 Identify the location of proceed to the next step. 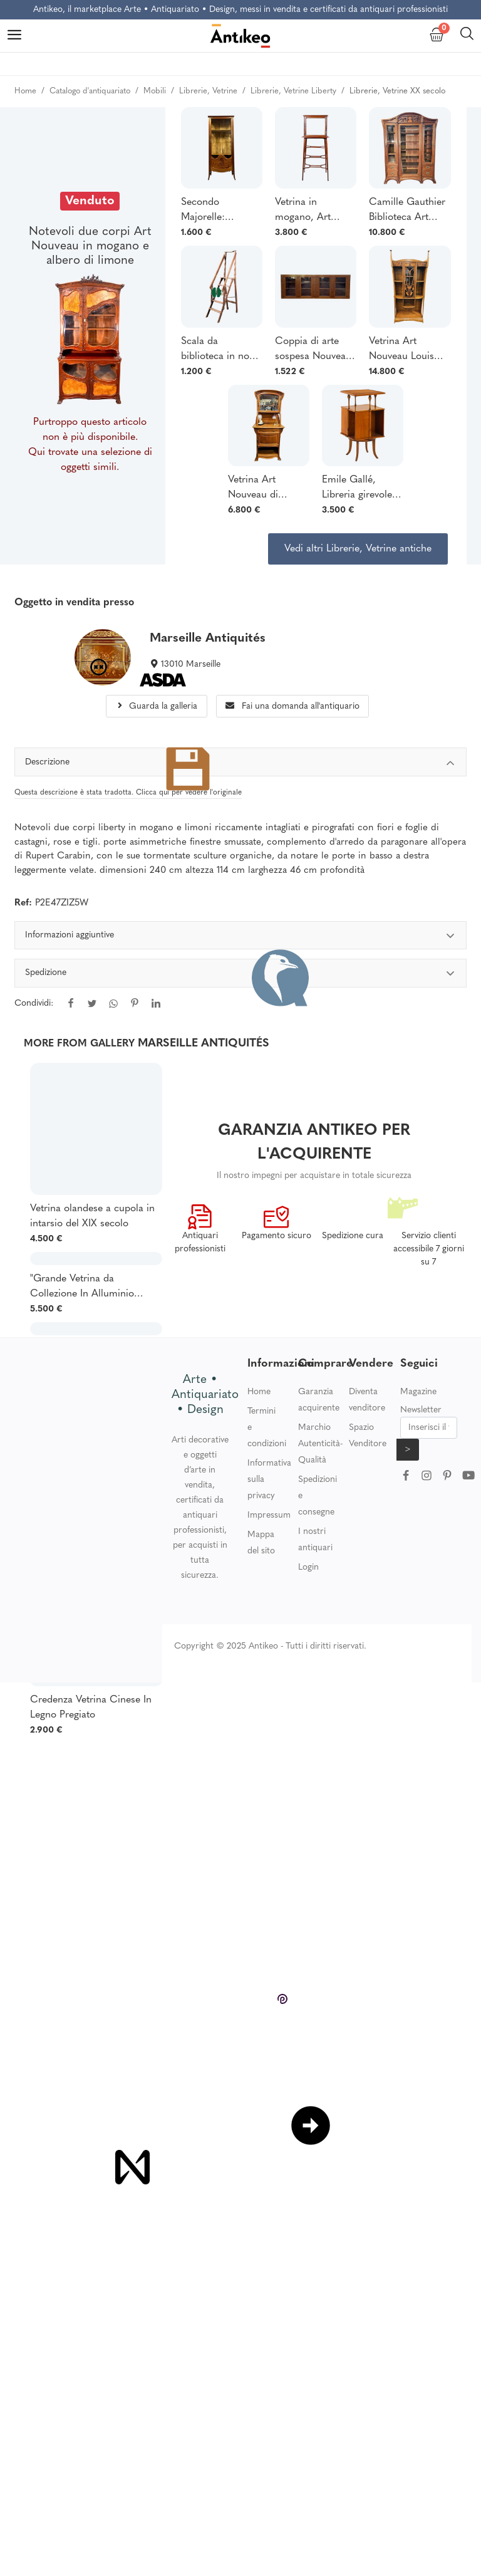
(311, 2125).